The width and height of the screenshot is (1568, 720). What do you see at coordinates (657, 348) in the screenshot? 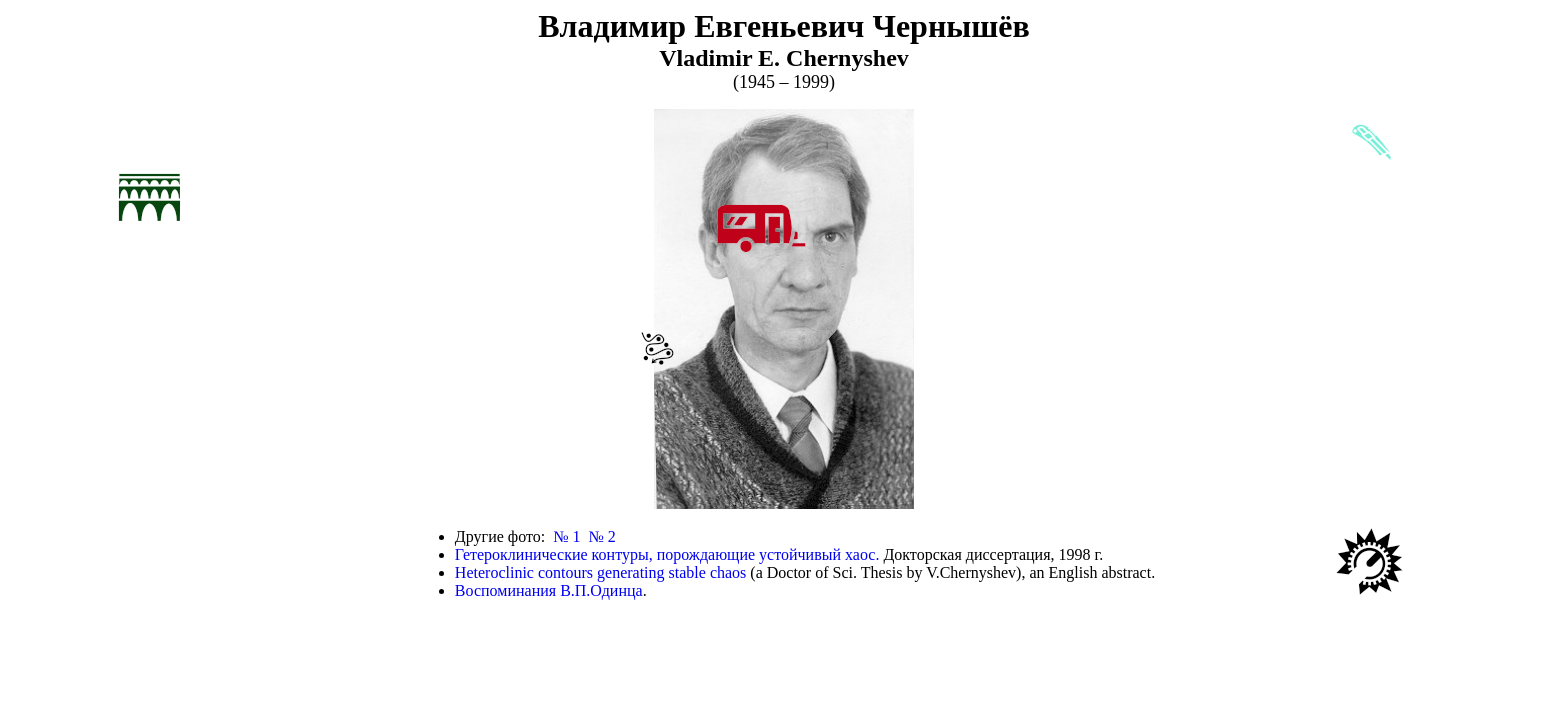
I see `navigate a slalom or obstacle course` at bounding box center [657, 348].